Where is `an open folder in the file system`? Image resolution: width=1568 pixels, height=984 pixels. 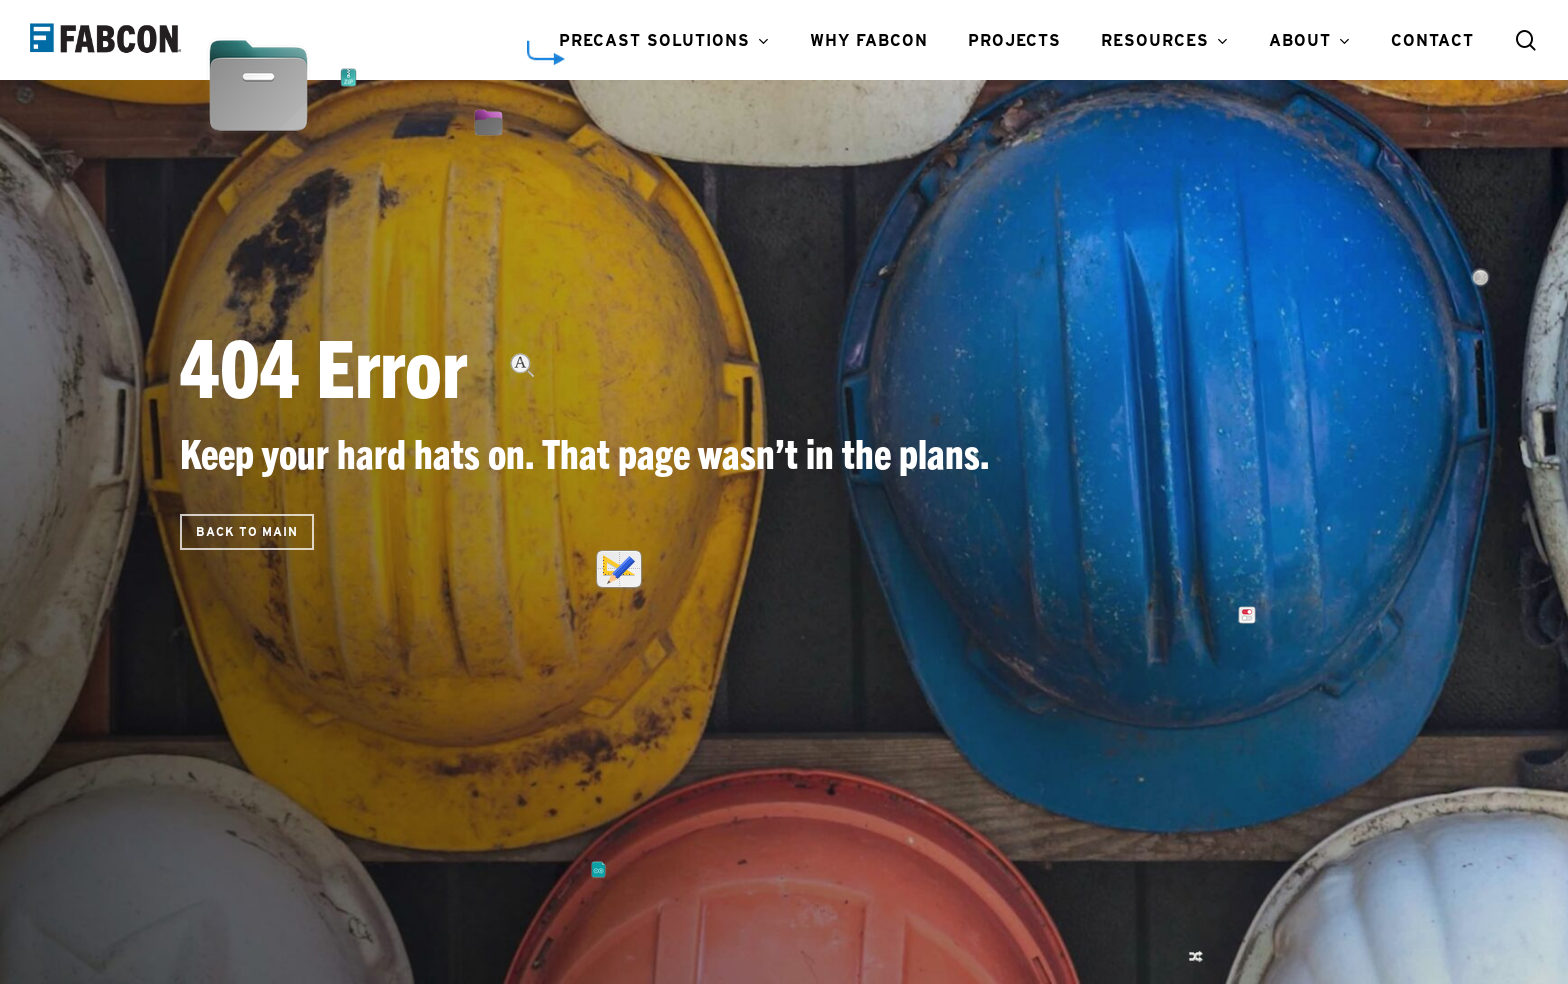
an open folder in the file system is located at coordinates (488, 122).